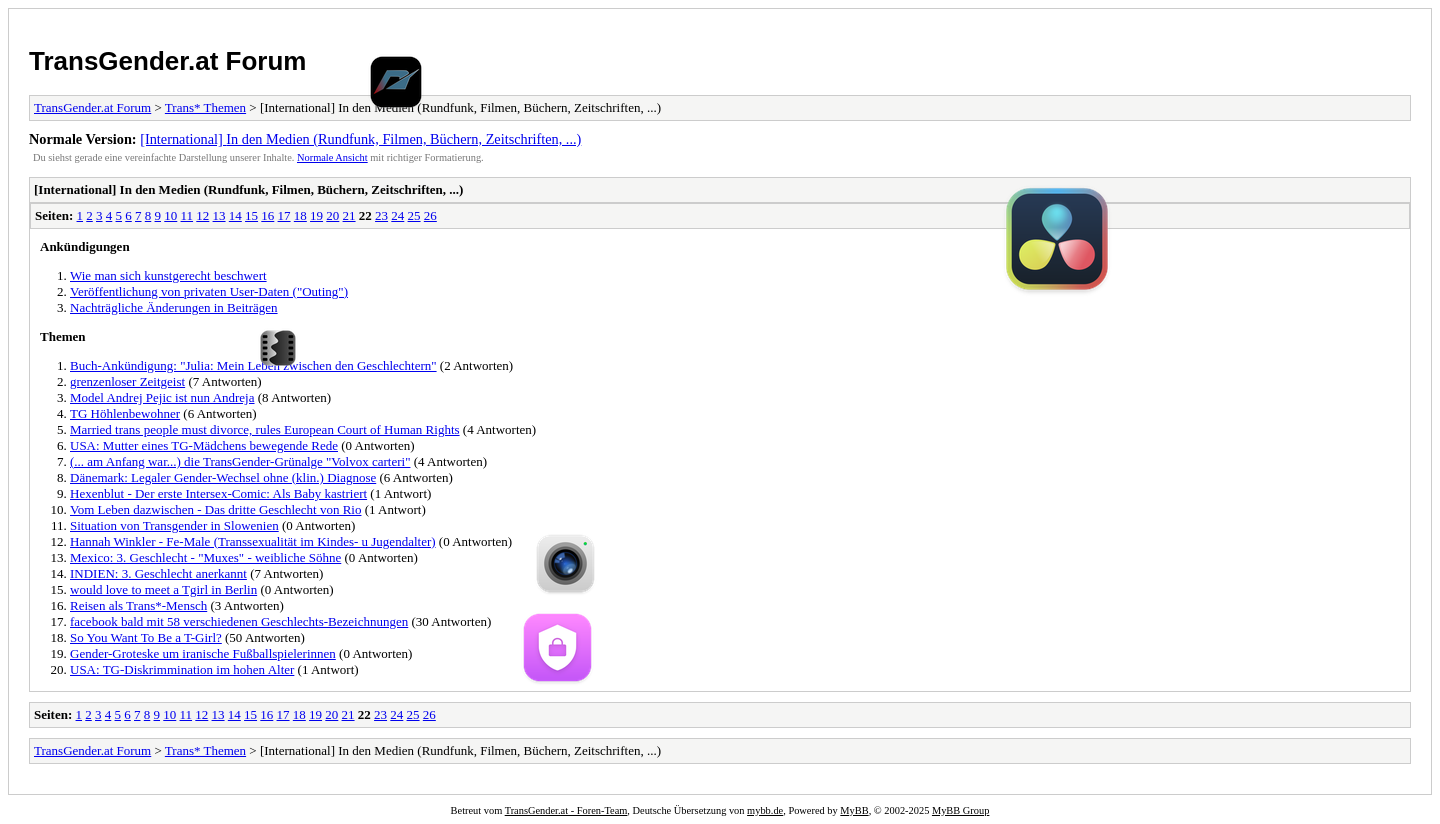 The width and height of the screenshot is (1440, 824). I want to click on launch need for speed rivals game, so click(396, 82).